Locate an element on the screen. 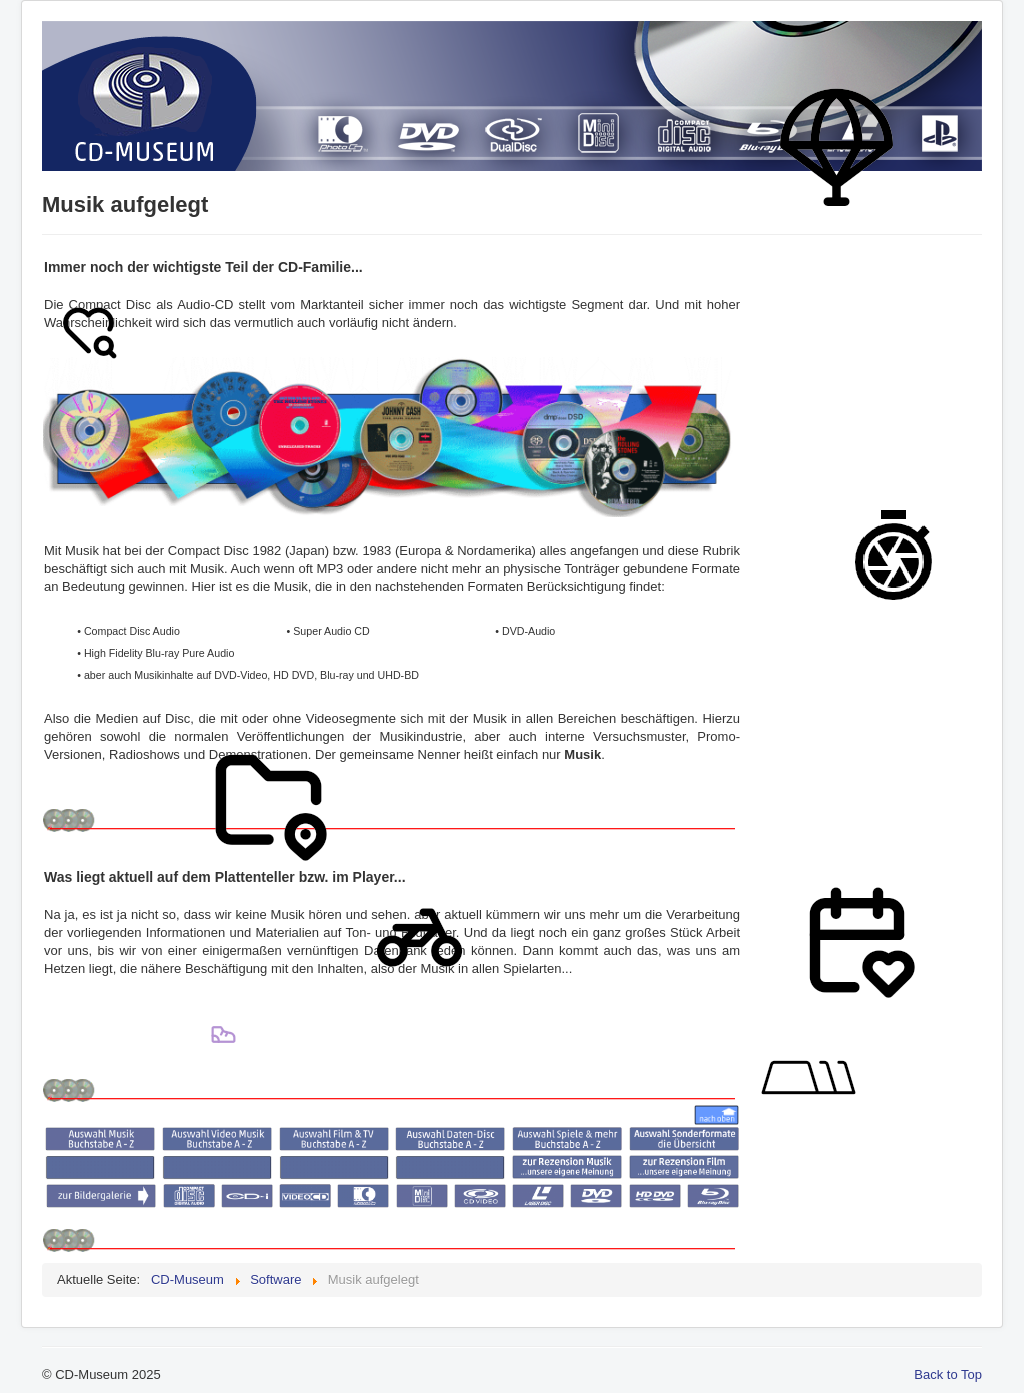 This screenshot has height=1393, width=1024. select motorcycle as vehicle type is located at coordinates (419, 935).